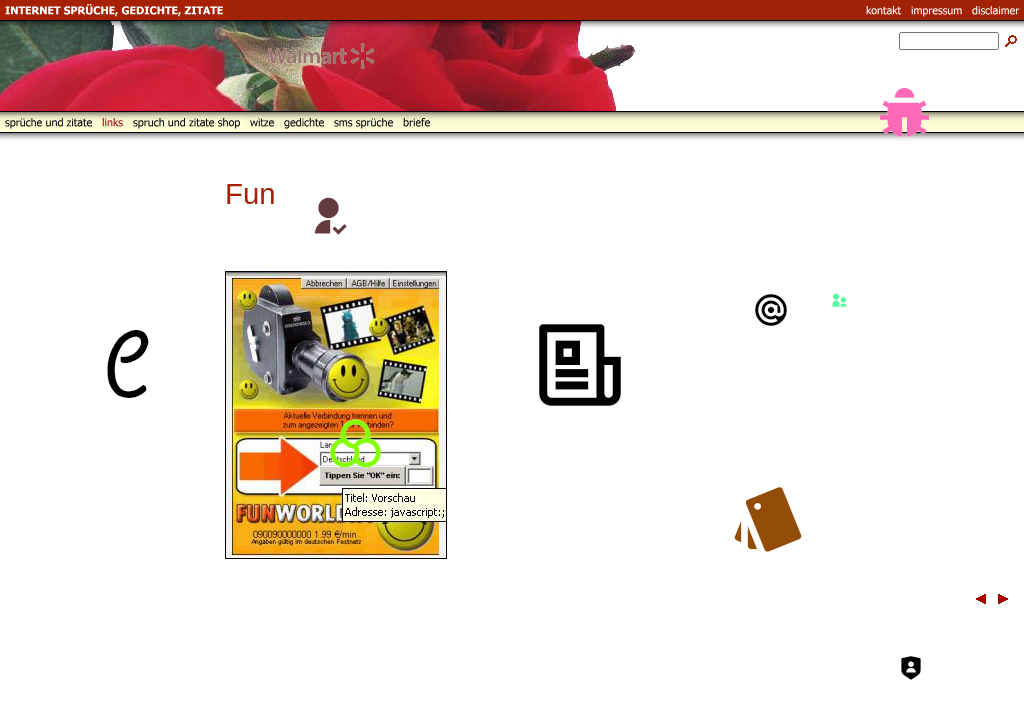  What do you see at coordinates (328, 216) in the screenshot?
I see `follow this user` at bounding box center [328, 216].